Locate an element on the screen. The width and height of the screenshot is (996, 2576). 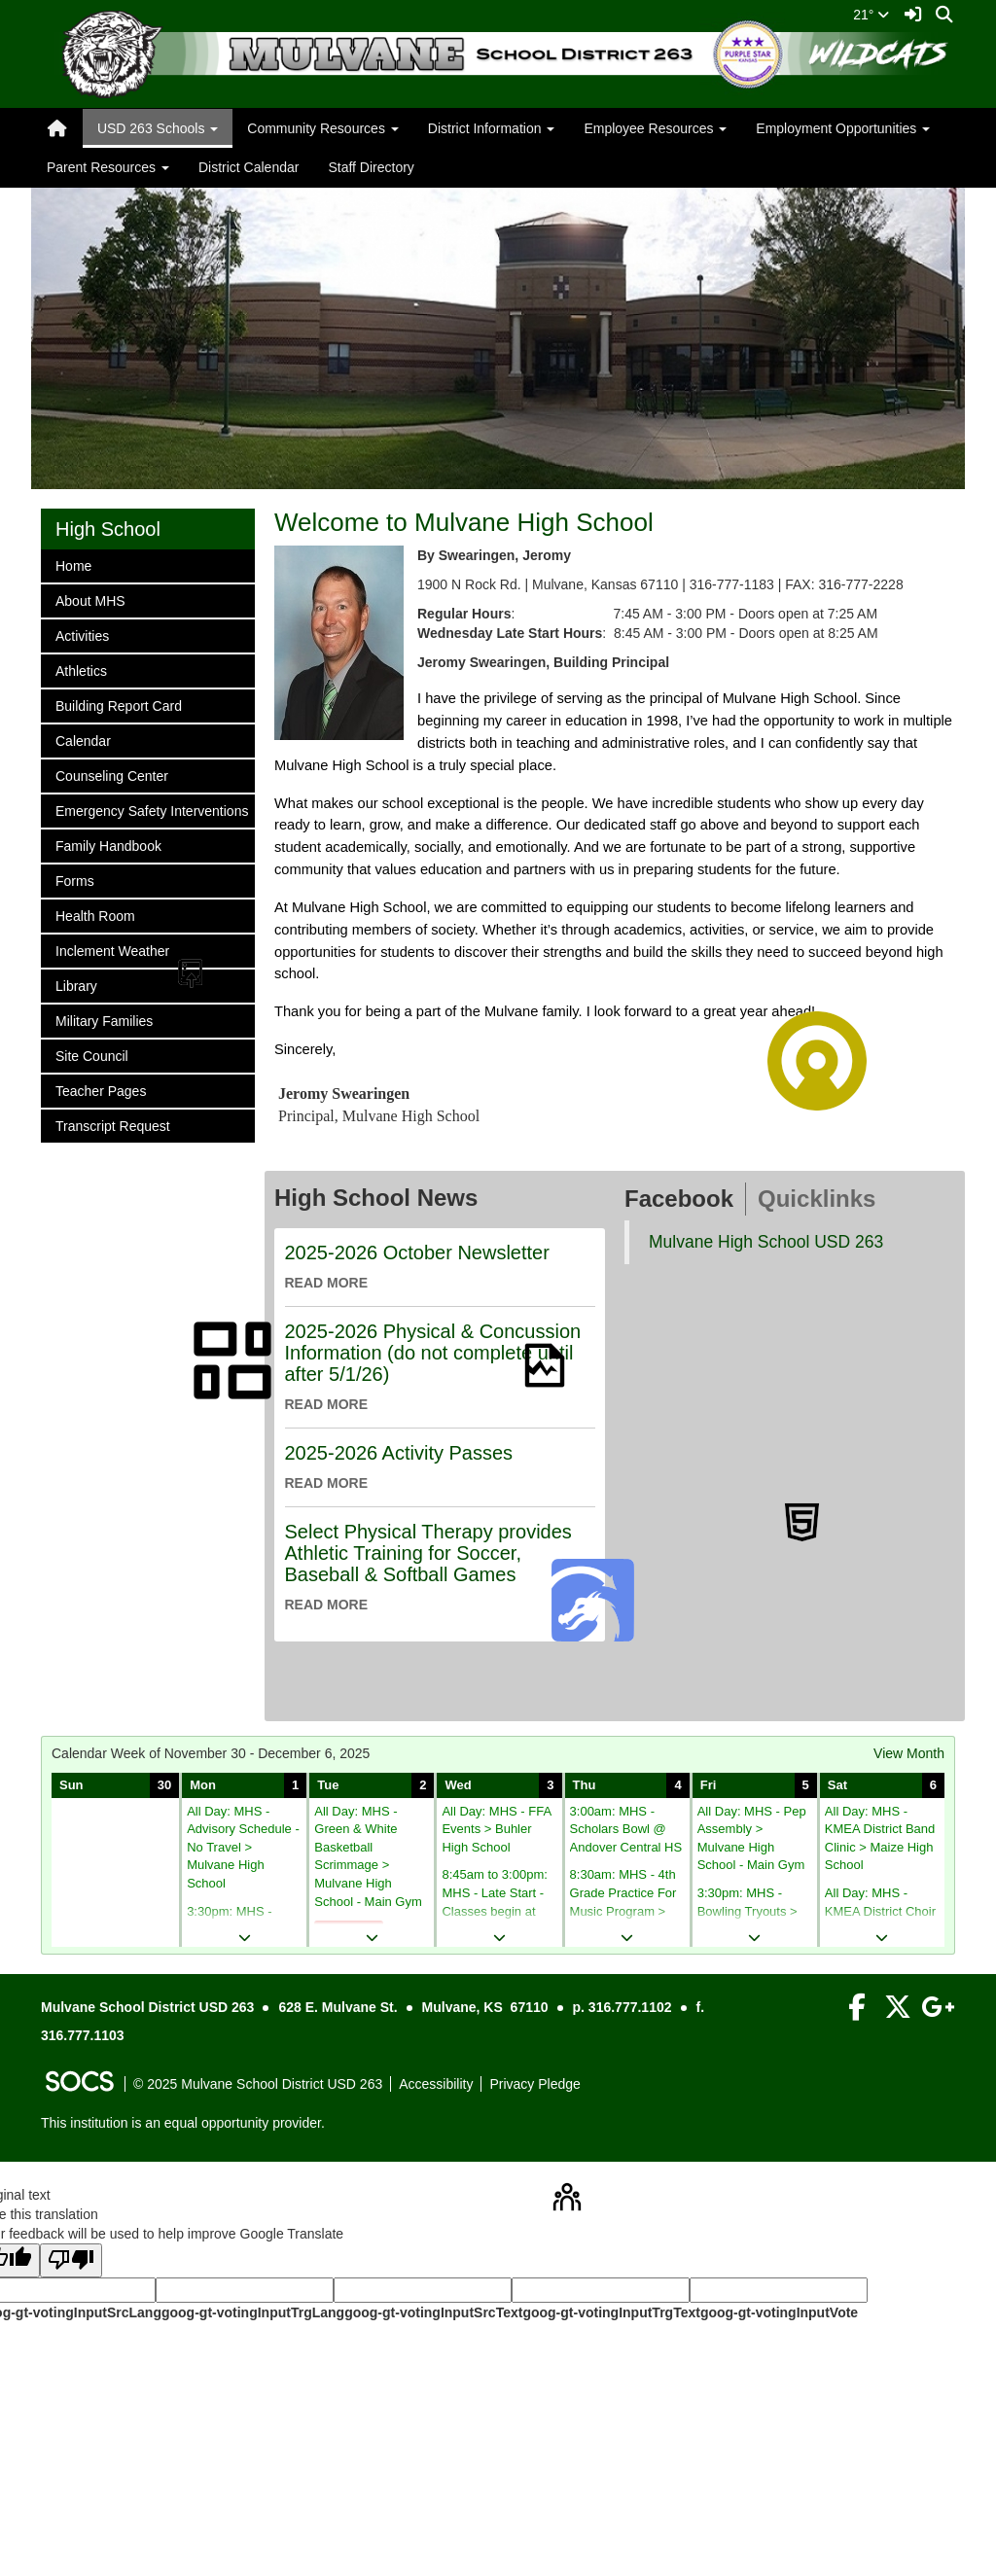
indicates HTML5 technology or web development is located at coordinates (801, 1522).